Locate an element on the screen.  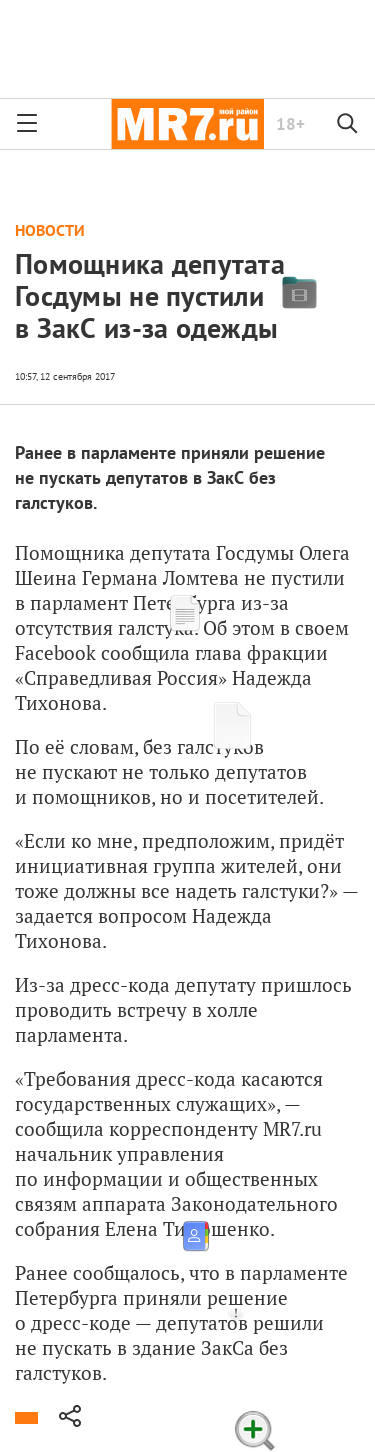
preview a text file before opening is located at coordinates (232, 725).